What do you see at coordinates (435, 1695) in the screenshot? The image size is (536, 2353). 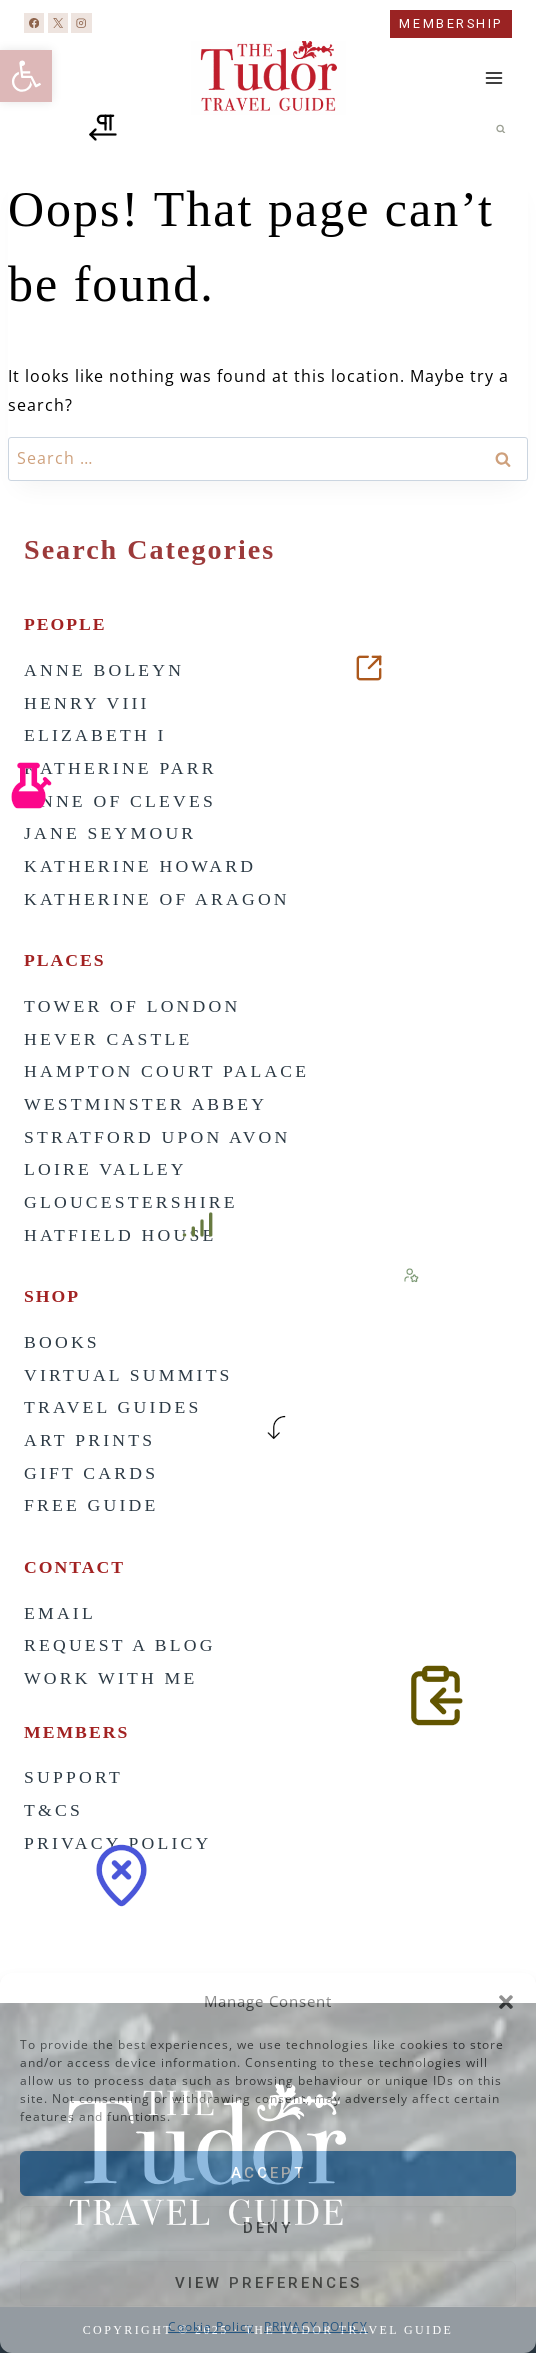 I see `paste content from clipboard` at bounding box center [435, 1695].